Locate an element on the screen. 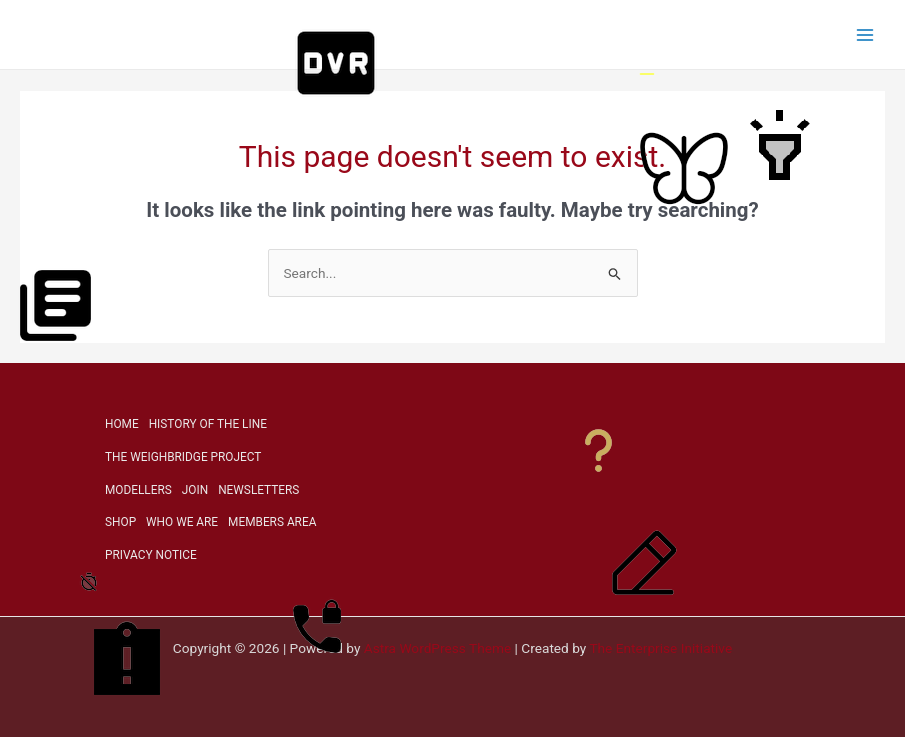 The width and height of the screenshot is (905, 737). decrease quantity or value is located at coordinates (647, 74).